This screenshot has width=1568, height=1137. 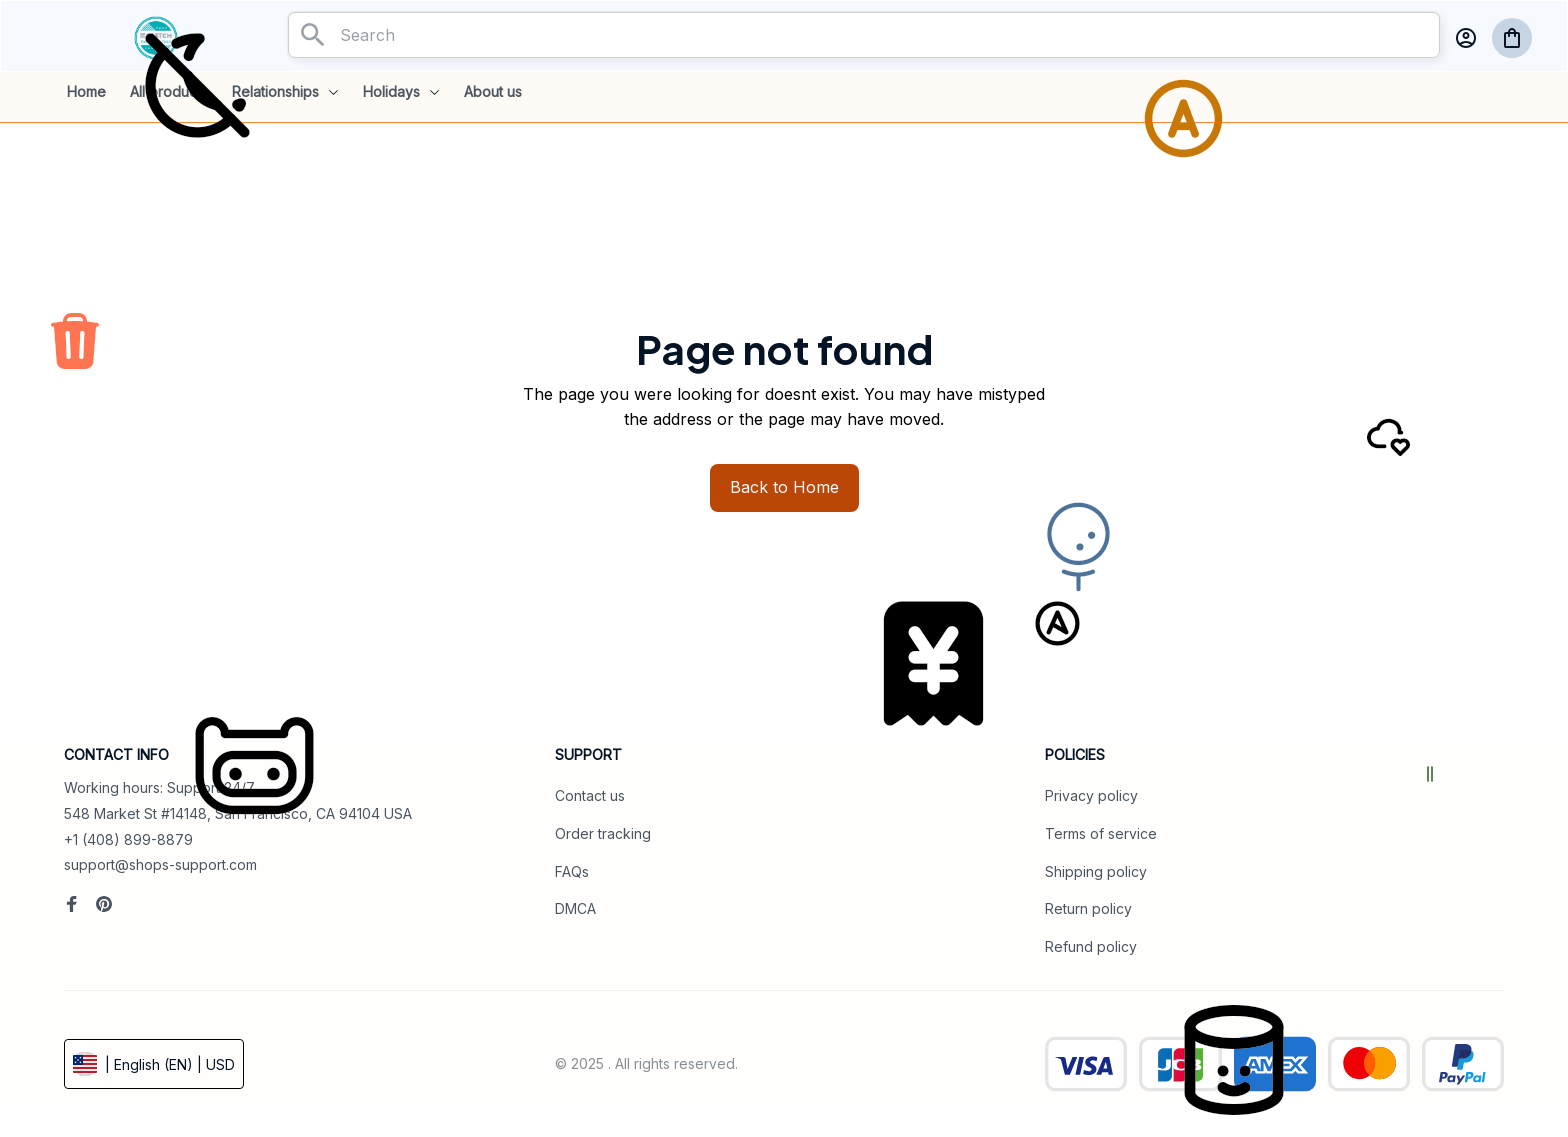 What do you see at coordinates (197, 85) in the screenshot?
I see `disable dark mode` at bounding box center [197, 85].